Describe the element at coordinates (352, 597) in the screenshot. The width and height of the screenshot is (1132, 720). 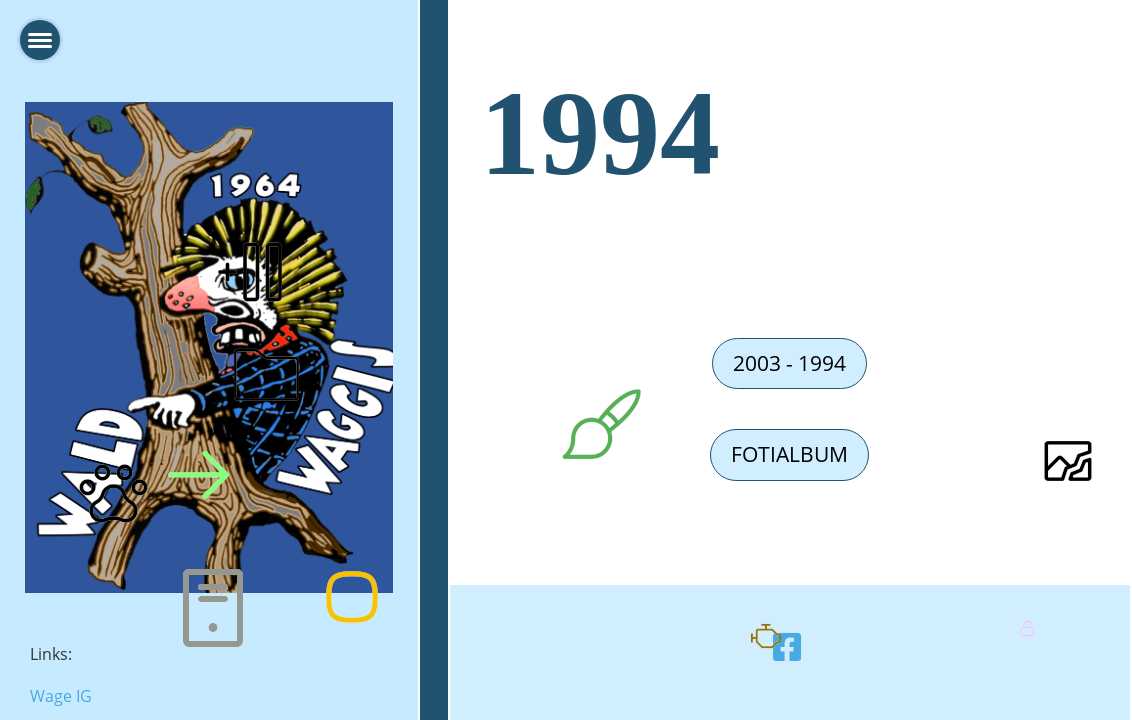
I see `placeholder shape for app icons or thumbnails` at that location.